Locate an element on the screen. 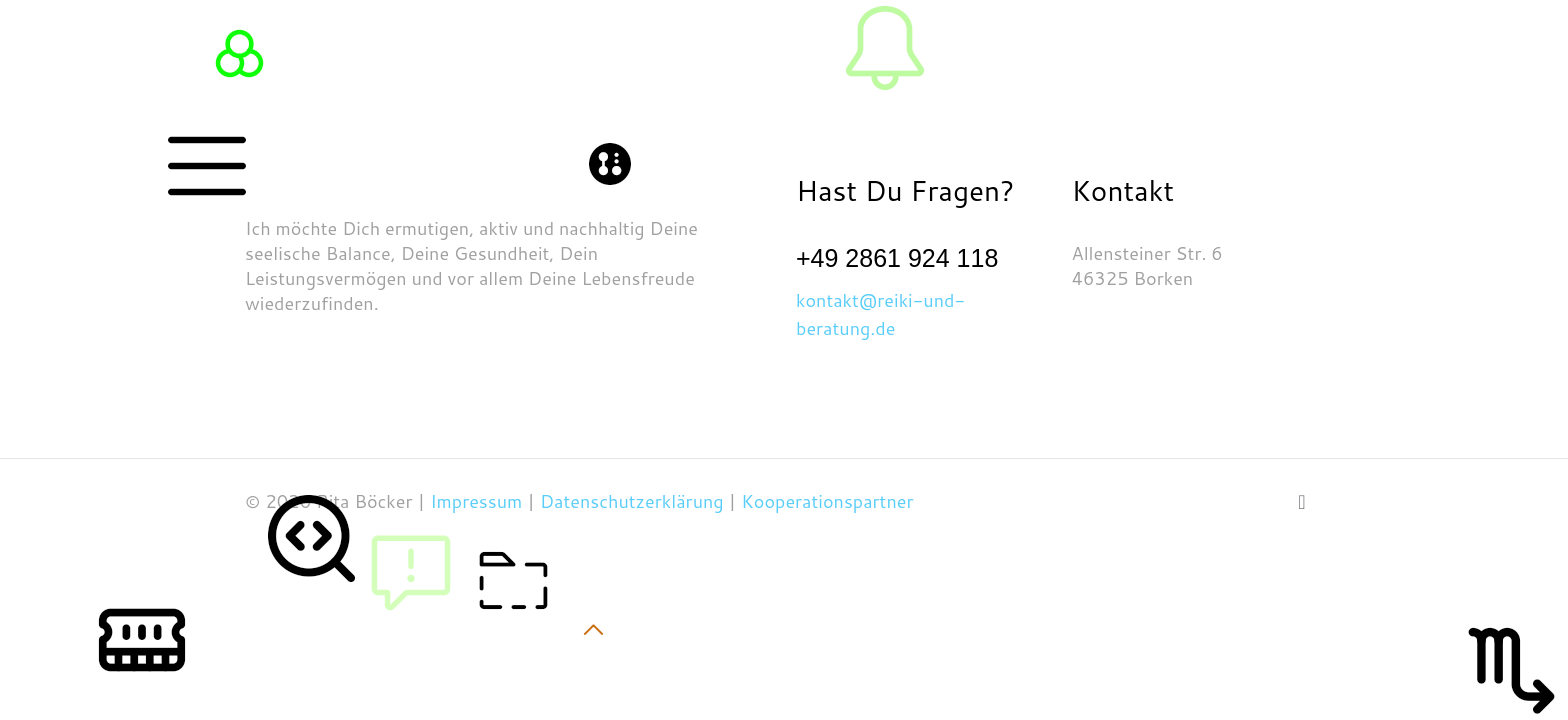 The height and width of the screenshot is (720, 1568). collapse an expanded section is located at coordinates (593, 629).